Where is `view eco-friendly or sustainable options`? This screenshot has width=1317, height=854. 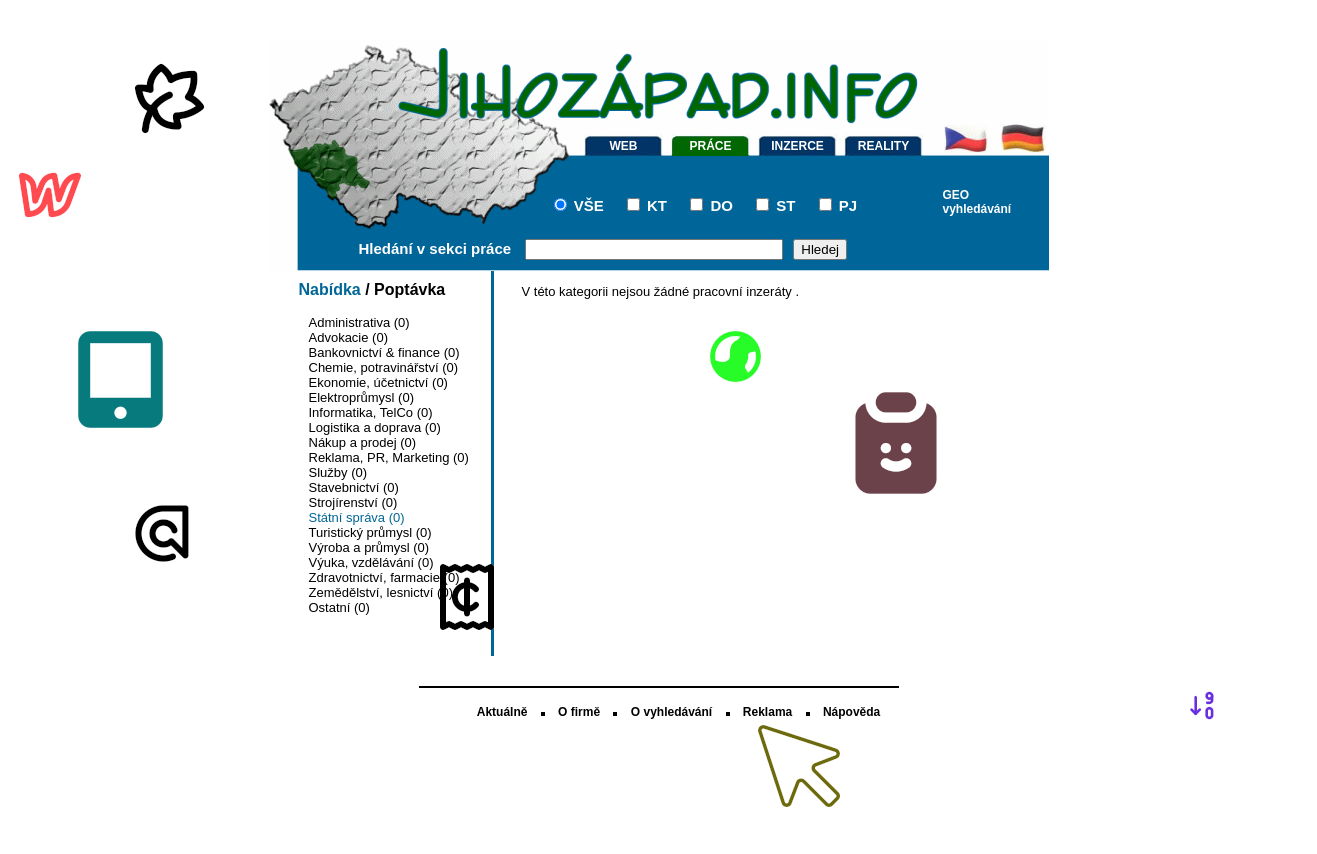
view eco-friendly or sustainable options is located at coordinates (169, 98).